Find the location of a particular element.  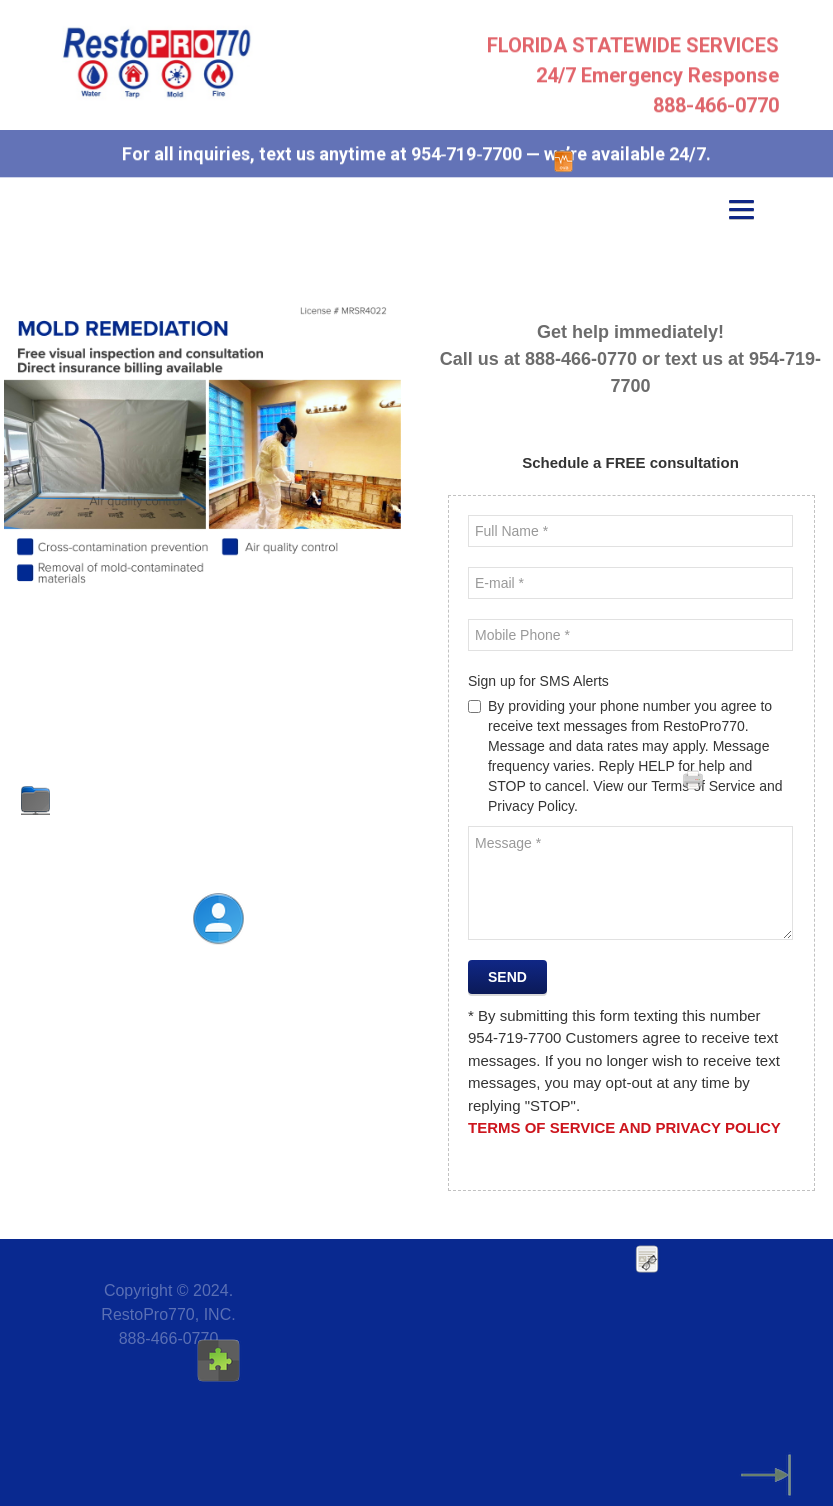

browse or manage system add-ons is located at coordinates (218, 1360).